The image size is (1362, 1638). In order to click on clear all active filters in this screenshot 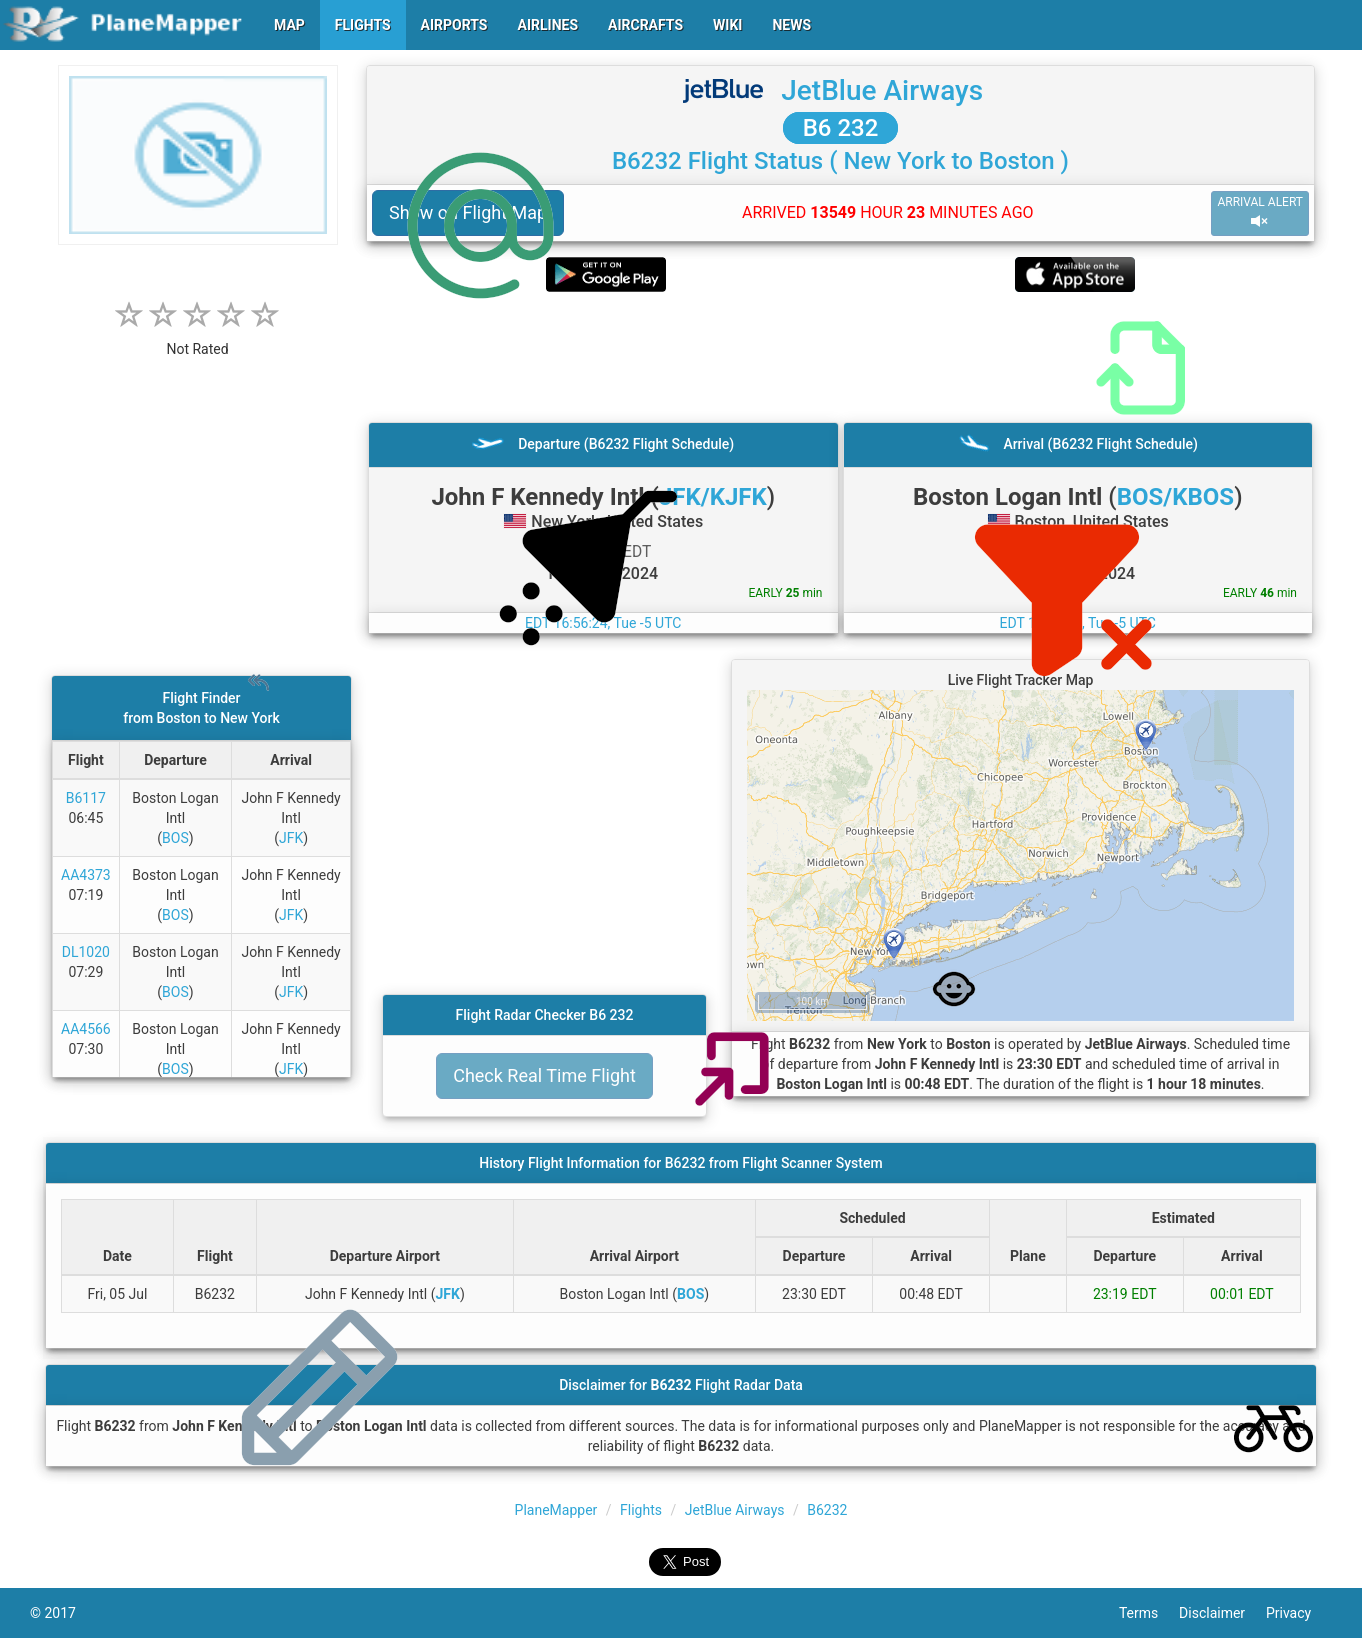, I will do `click(1057, 594)`.